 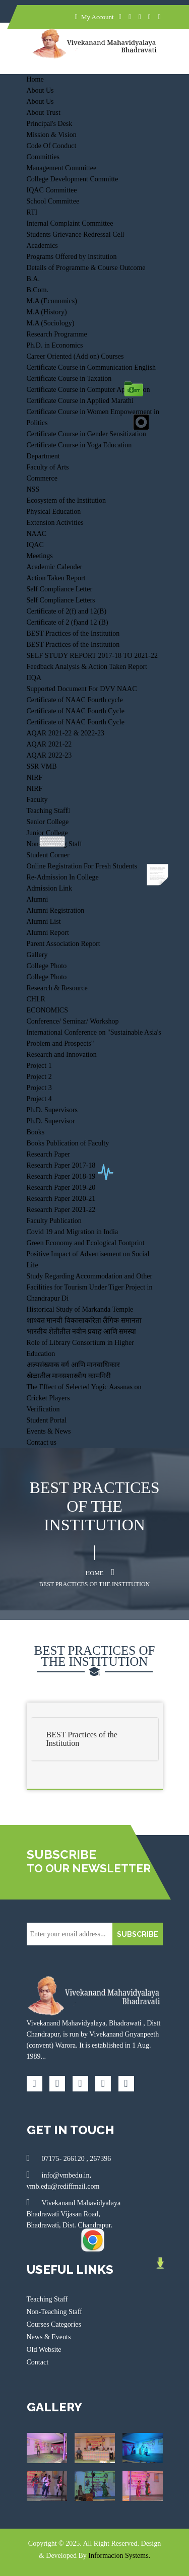 I want to click on a text clipping file containing copied text, so click(x=157, y=875).